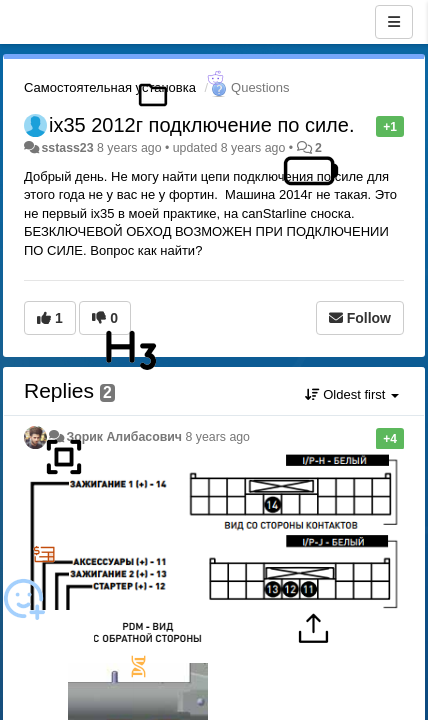  I want to click on upload a file or document, so click(313, 629).